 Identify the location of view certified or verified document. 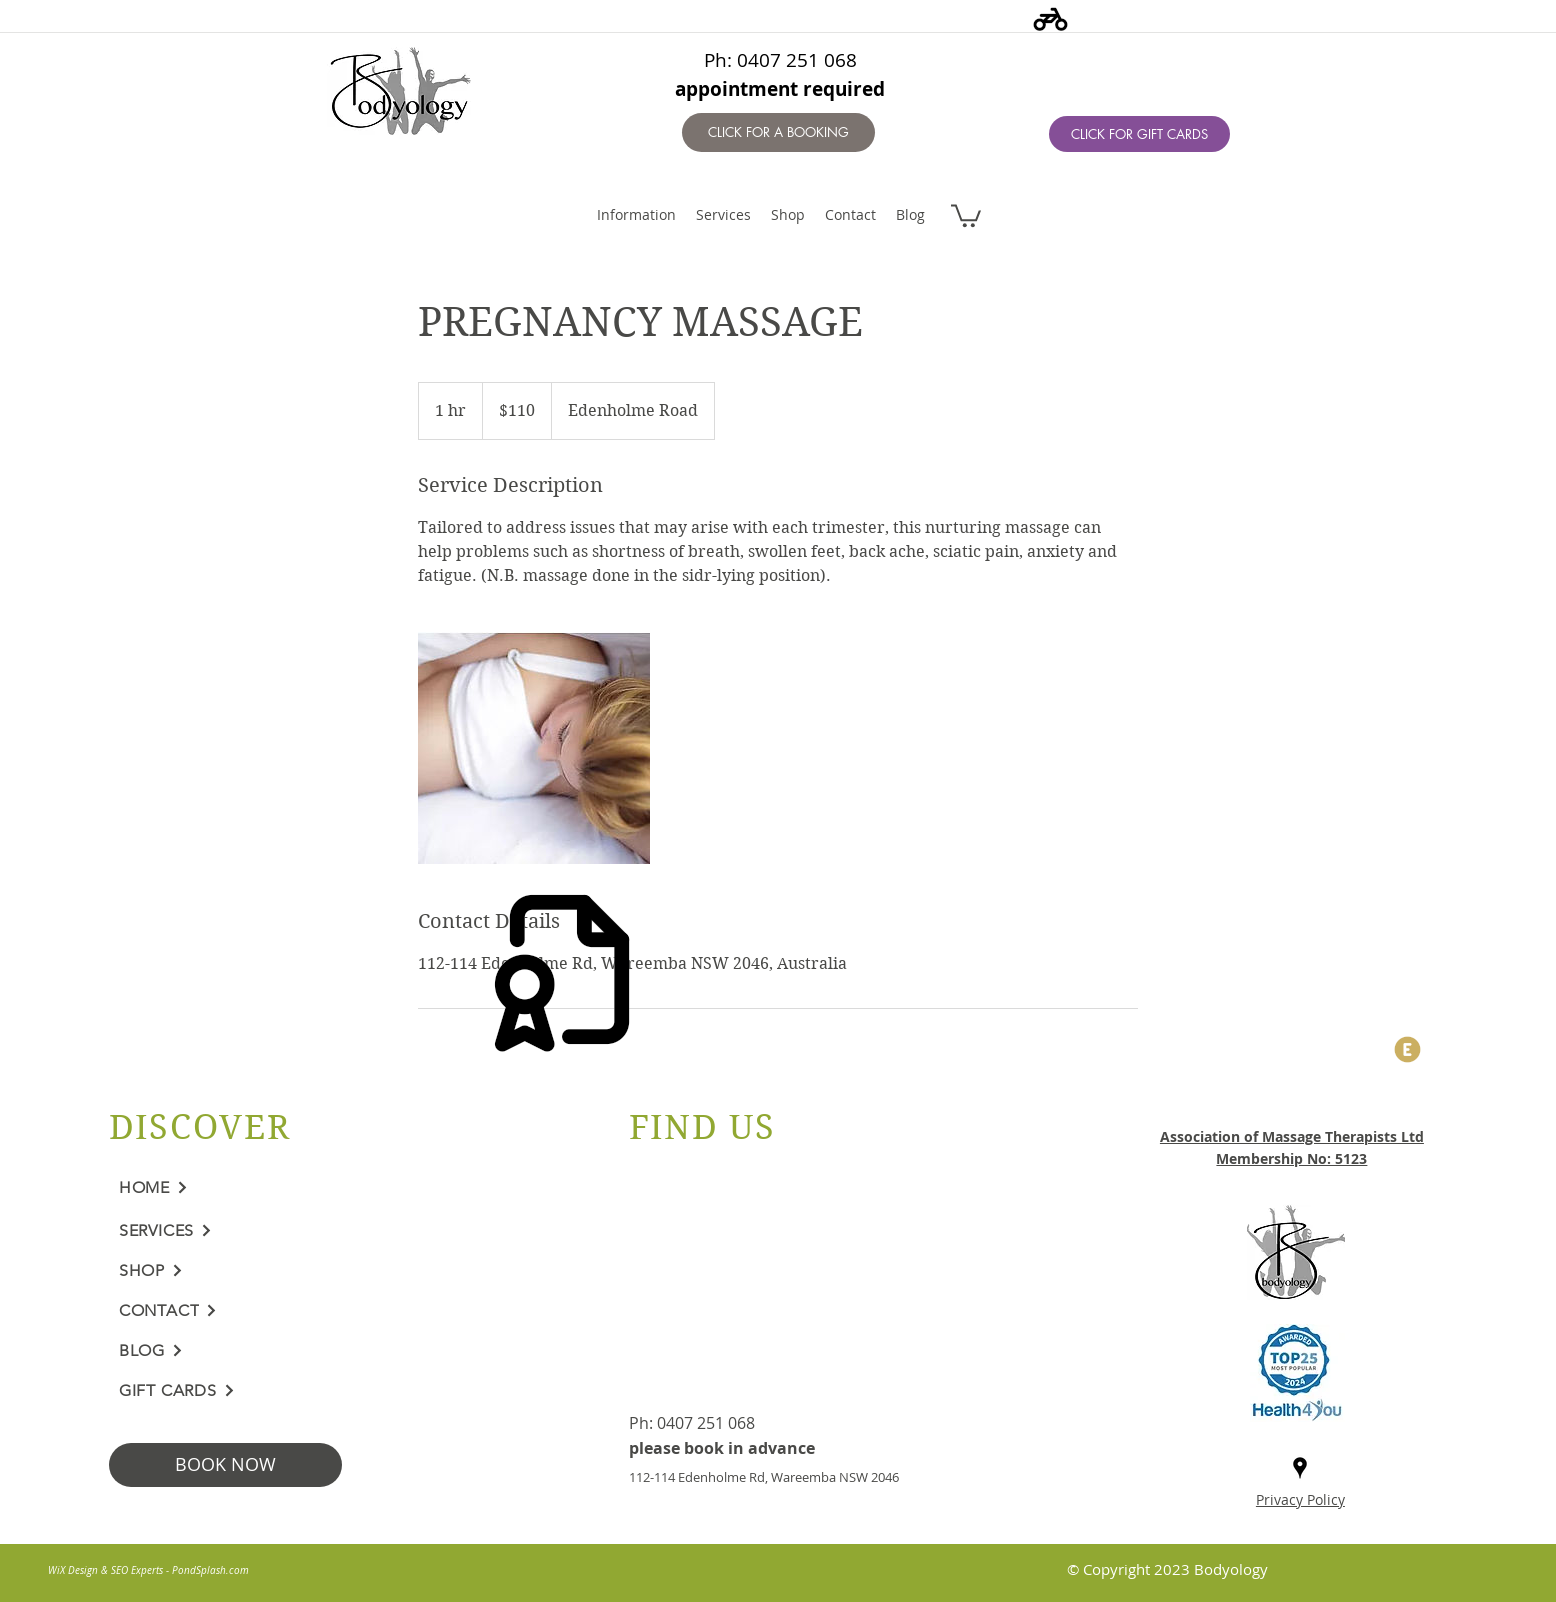
(569, 969).